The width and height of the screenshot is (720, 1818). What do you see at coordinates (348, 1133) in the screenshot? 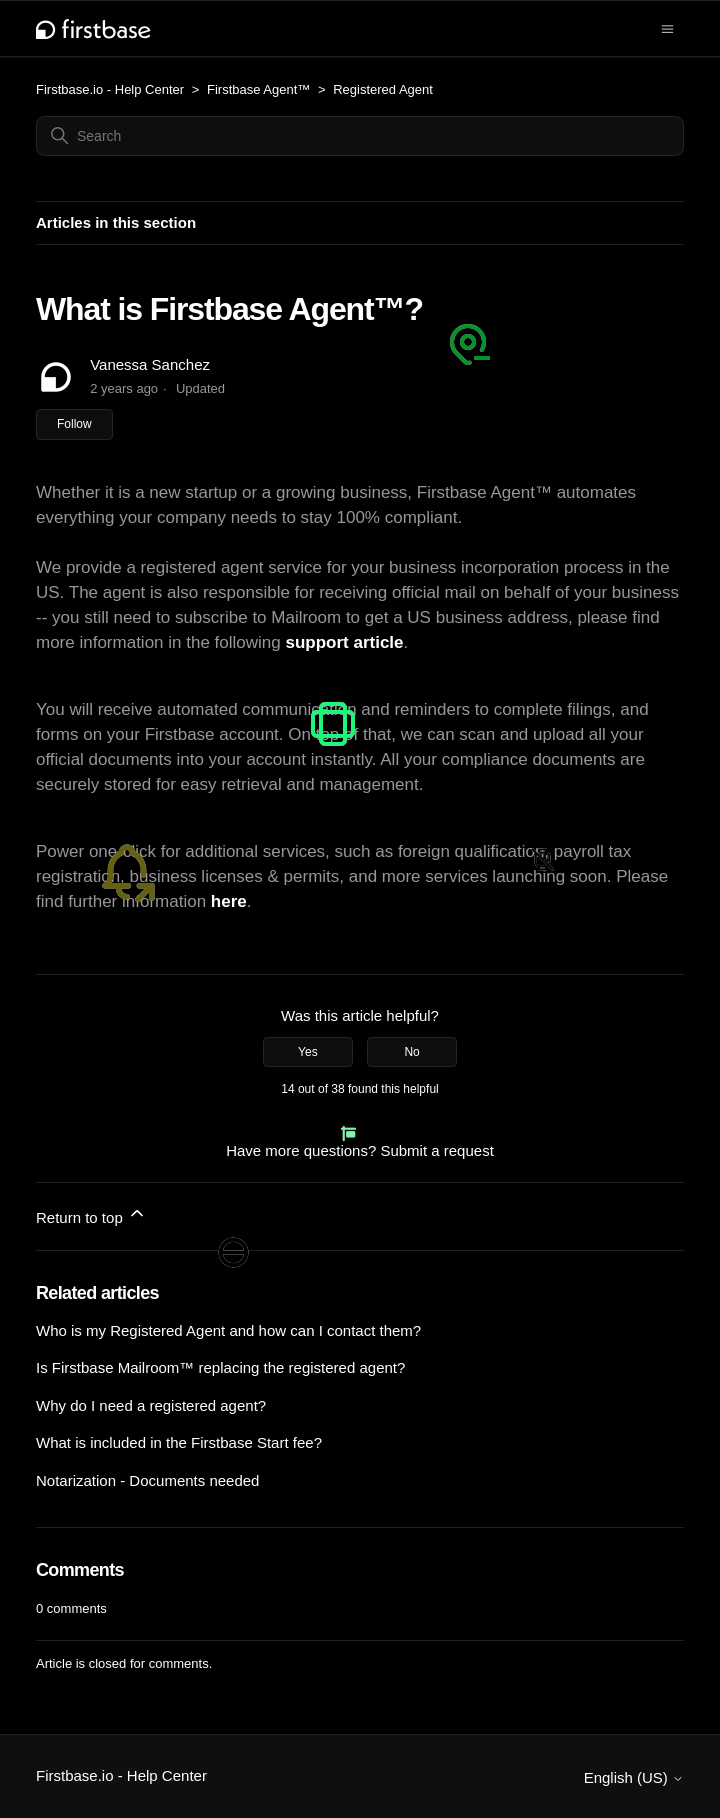
I see `a signpost or location marker` at bounding box center [348, 1133].